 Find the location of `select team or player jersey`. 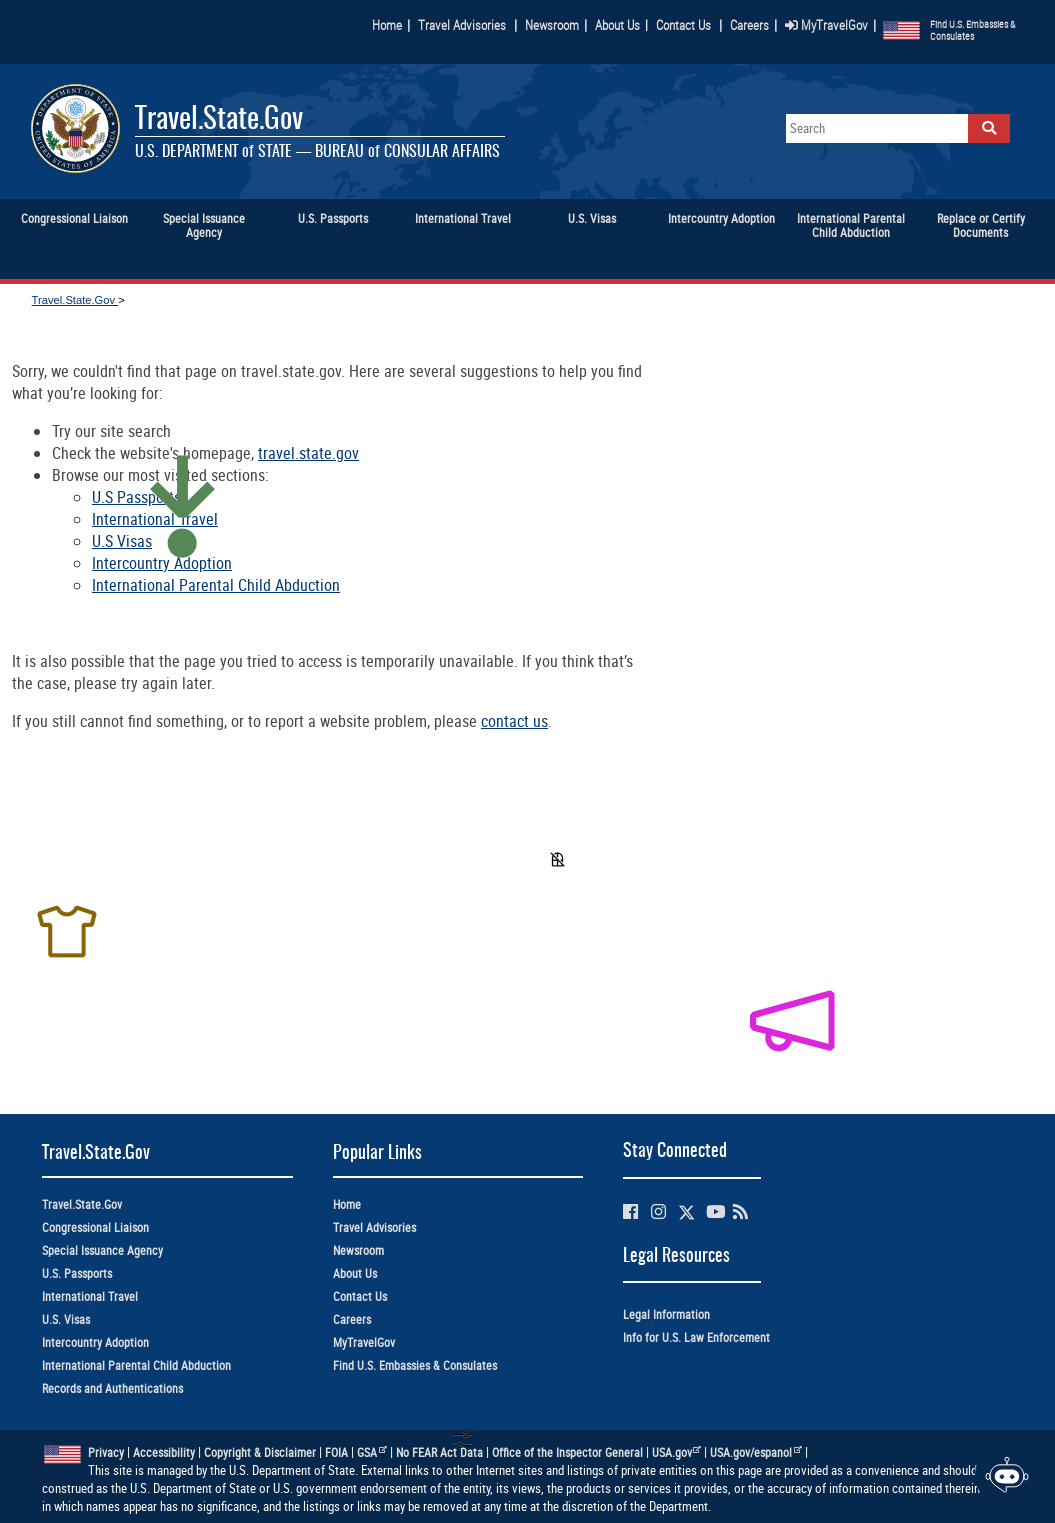

select team or player jersey is located at coordinates (67, 931).